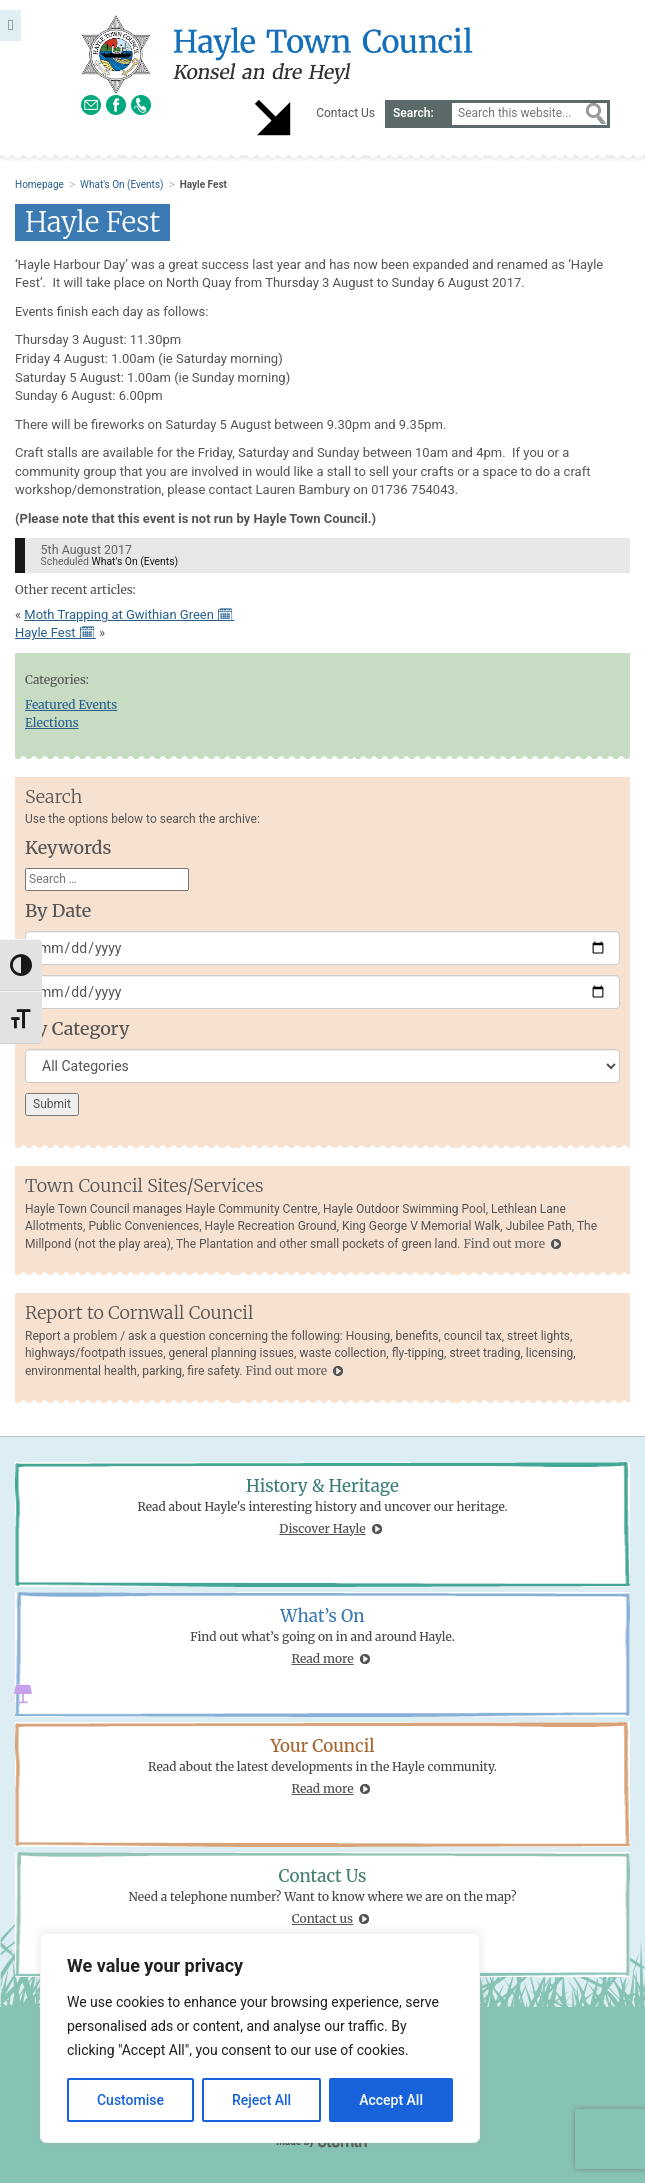 The width and height of the screenshot is (645, 2183). What do you see at coordinates (23, 1694) in the screenshot?
I see `open keynote presentation app` at bounding box center [23, 1694].